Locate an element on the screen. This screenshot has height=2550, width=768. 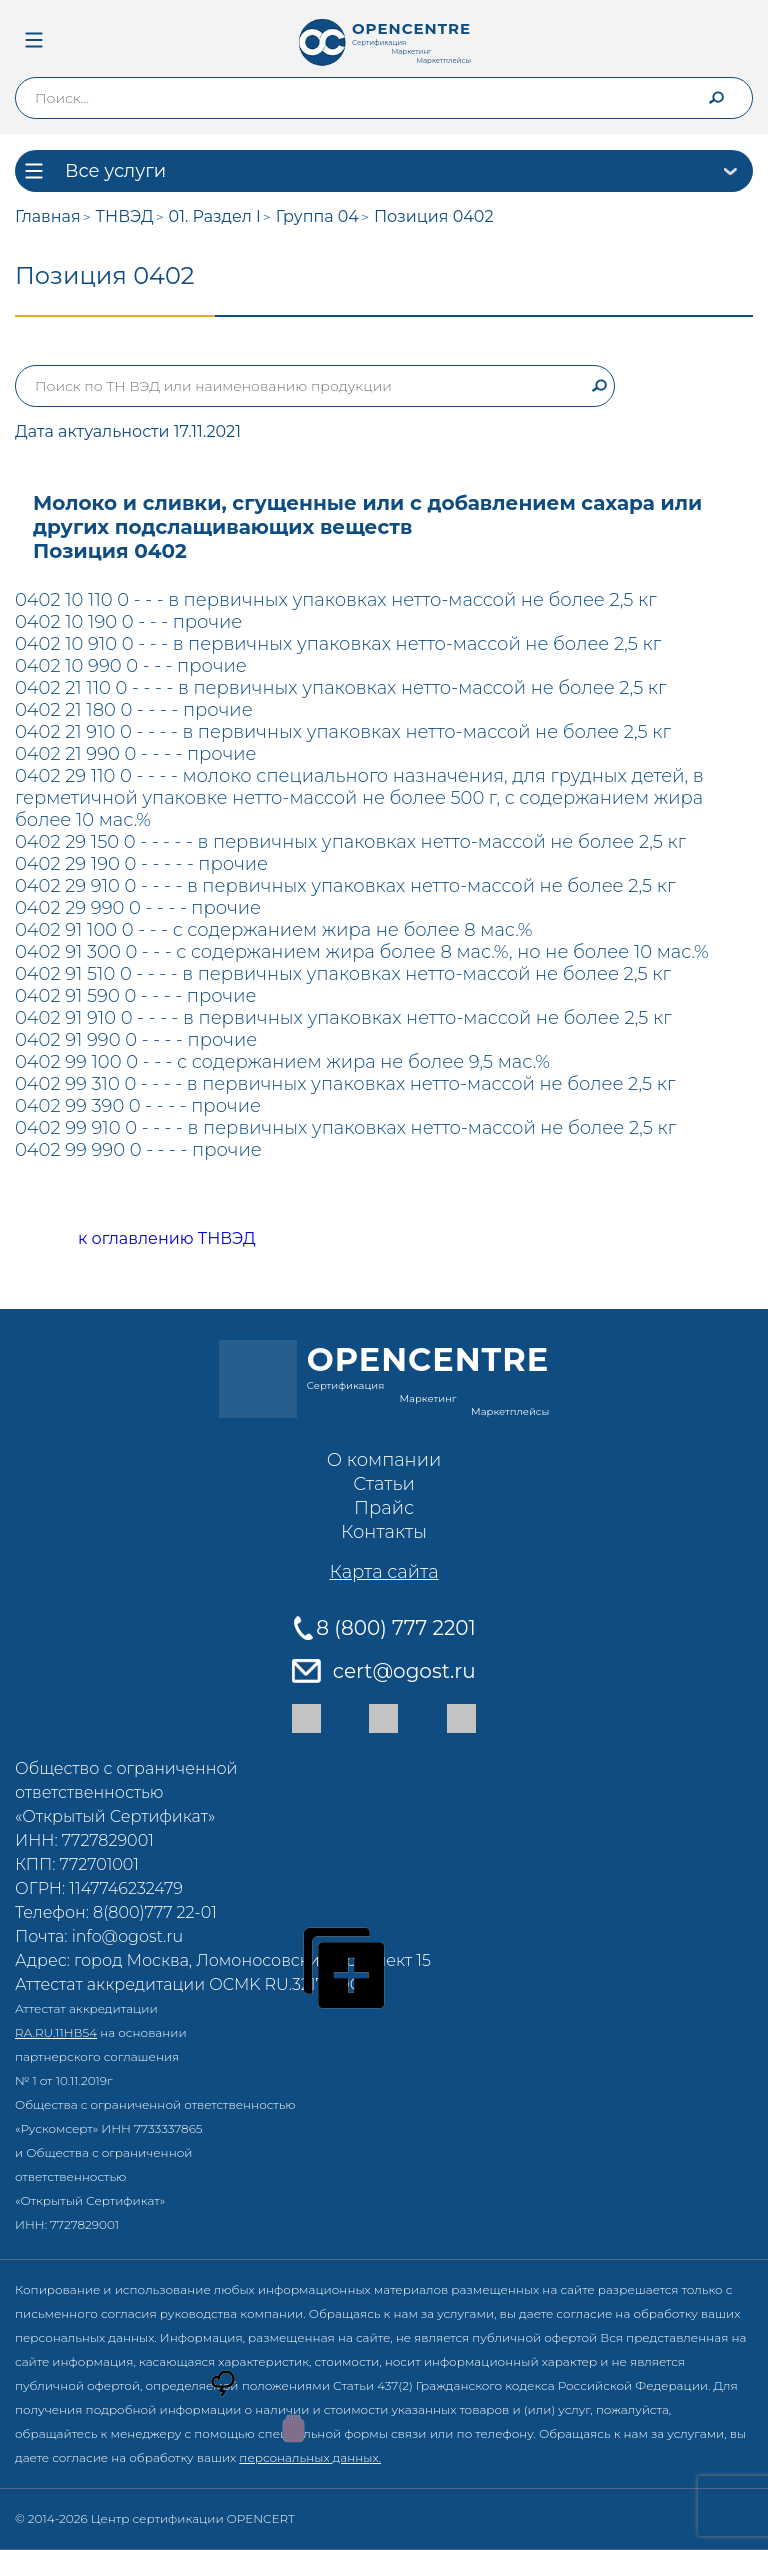
store or save items in a container is located at coordinates (293, 2428).